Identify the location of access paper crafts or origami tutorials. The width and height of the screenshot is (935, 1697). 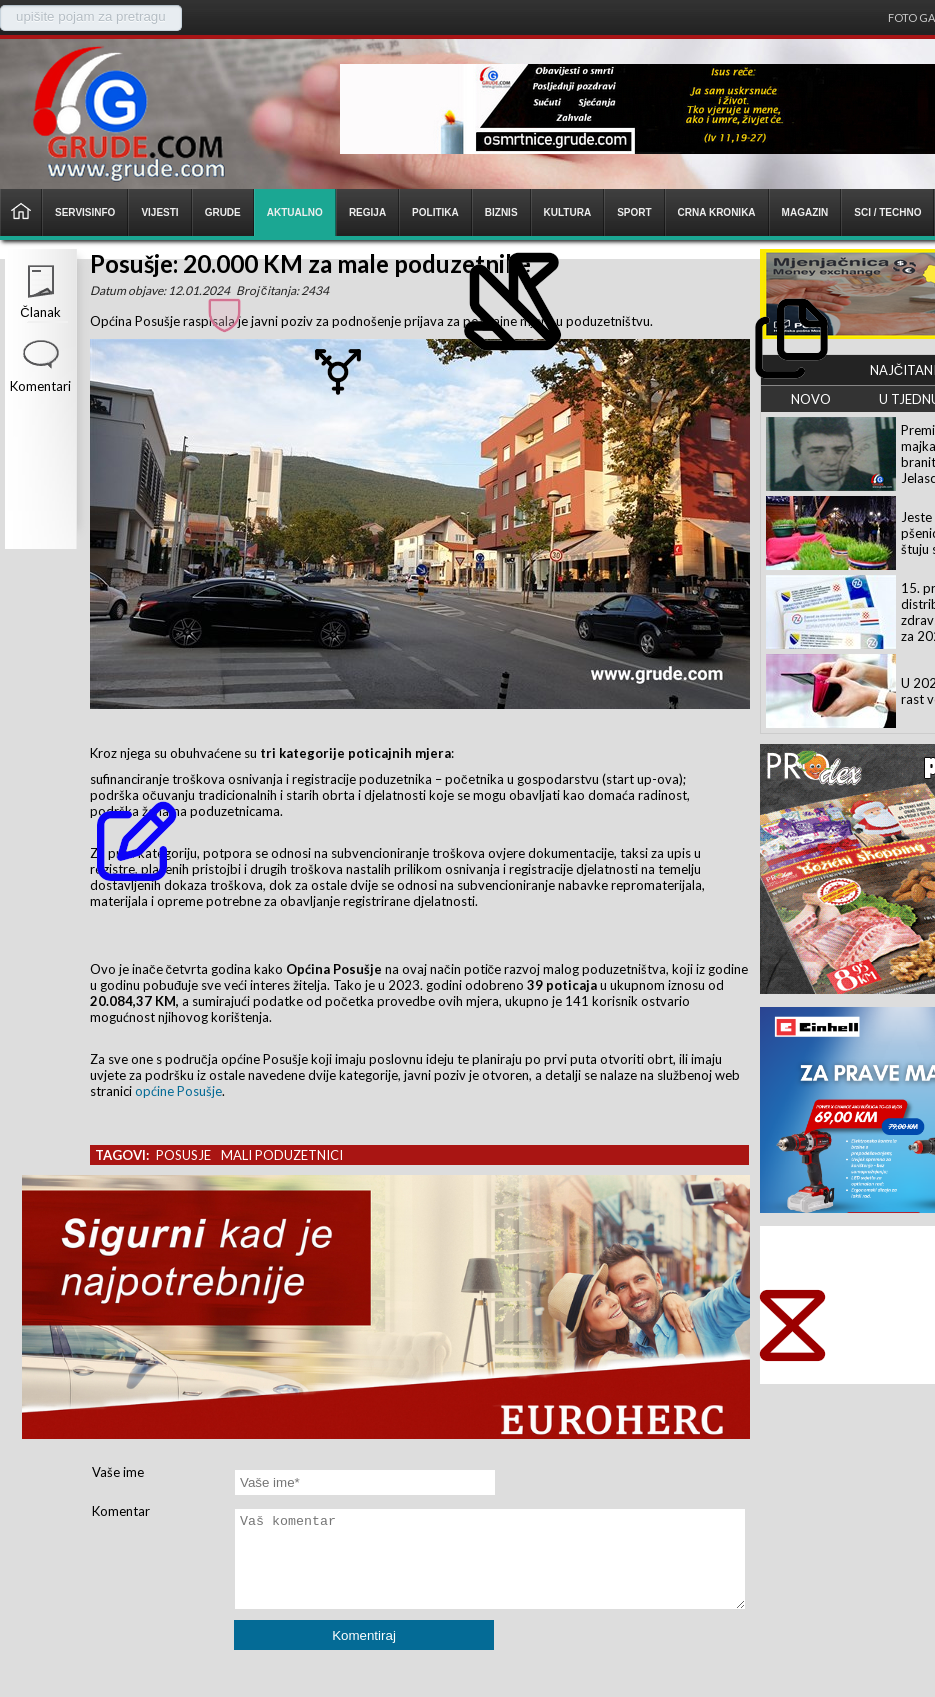
(513, 301).